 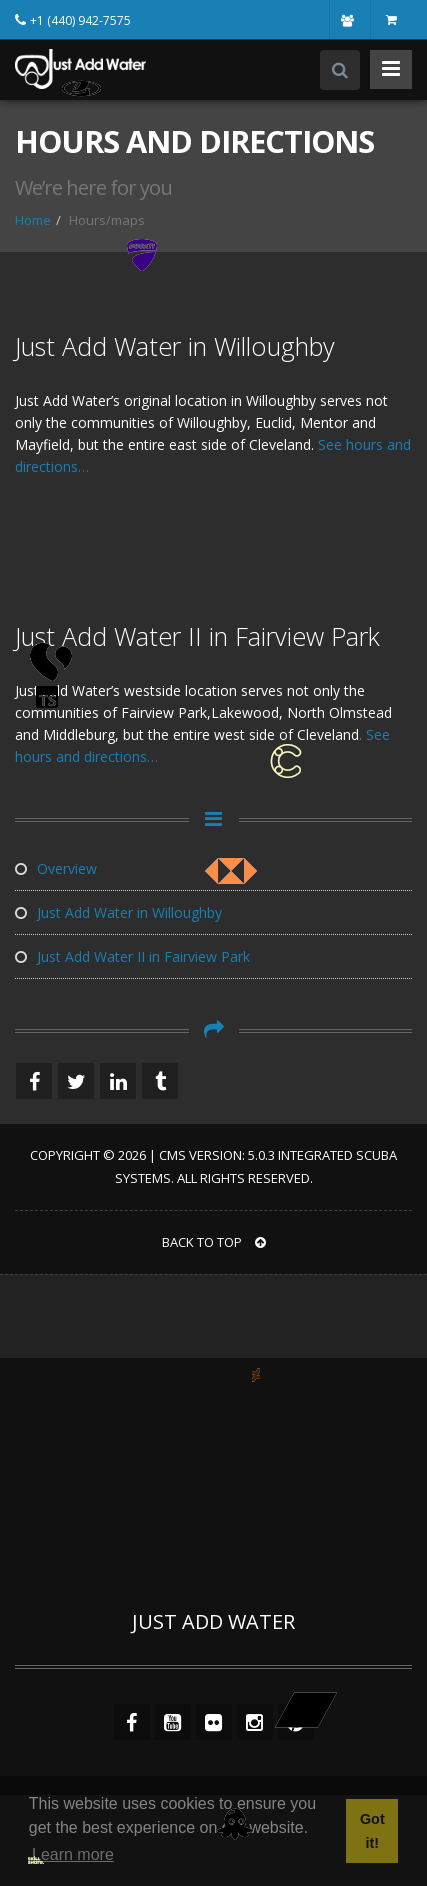 I want to click on link to Contentful CMS platform, so click(x=286, y=761).